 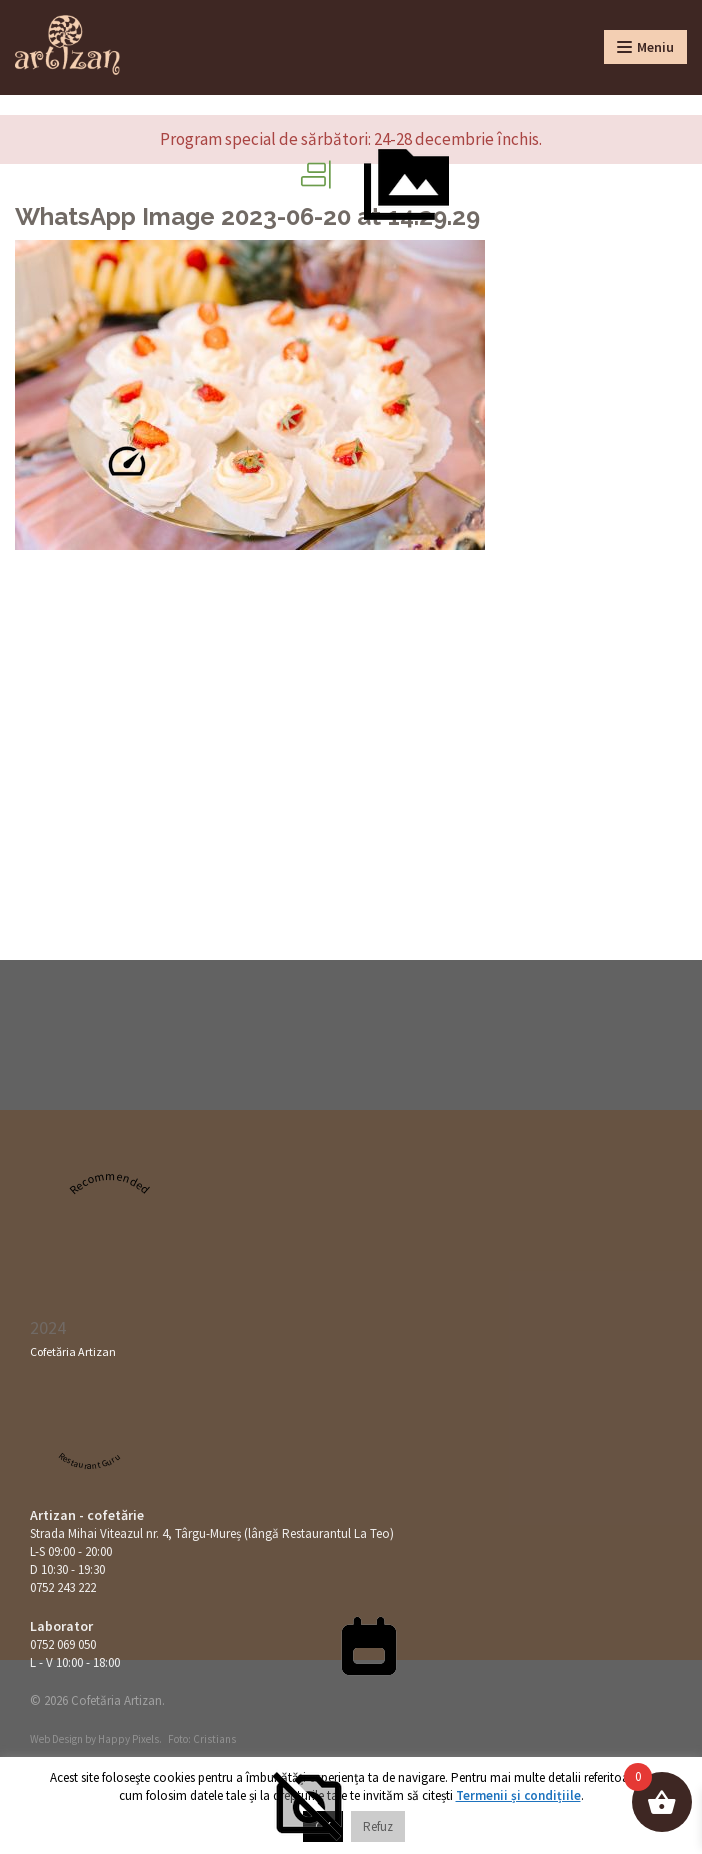 I want to click on view weekly calendar, so click(x=369, y=1648).